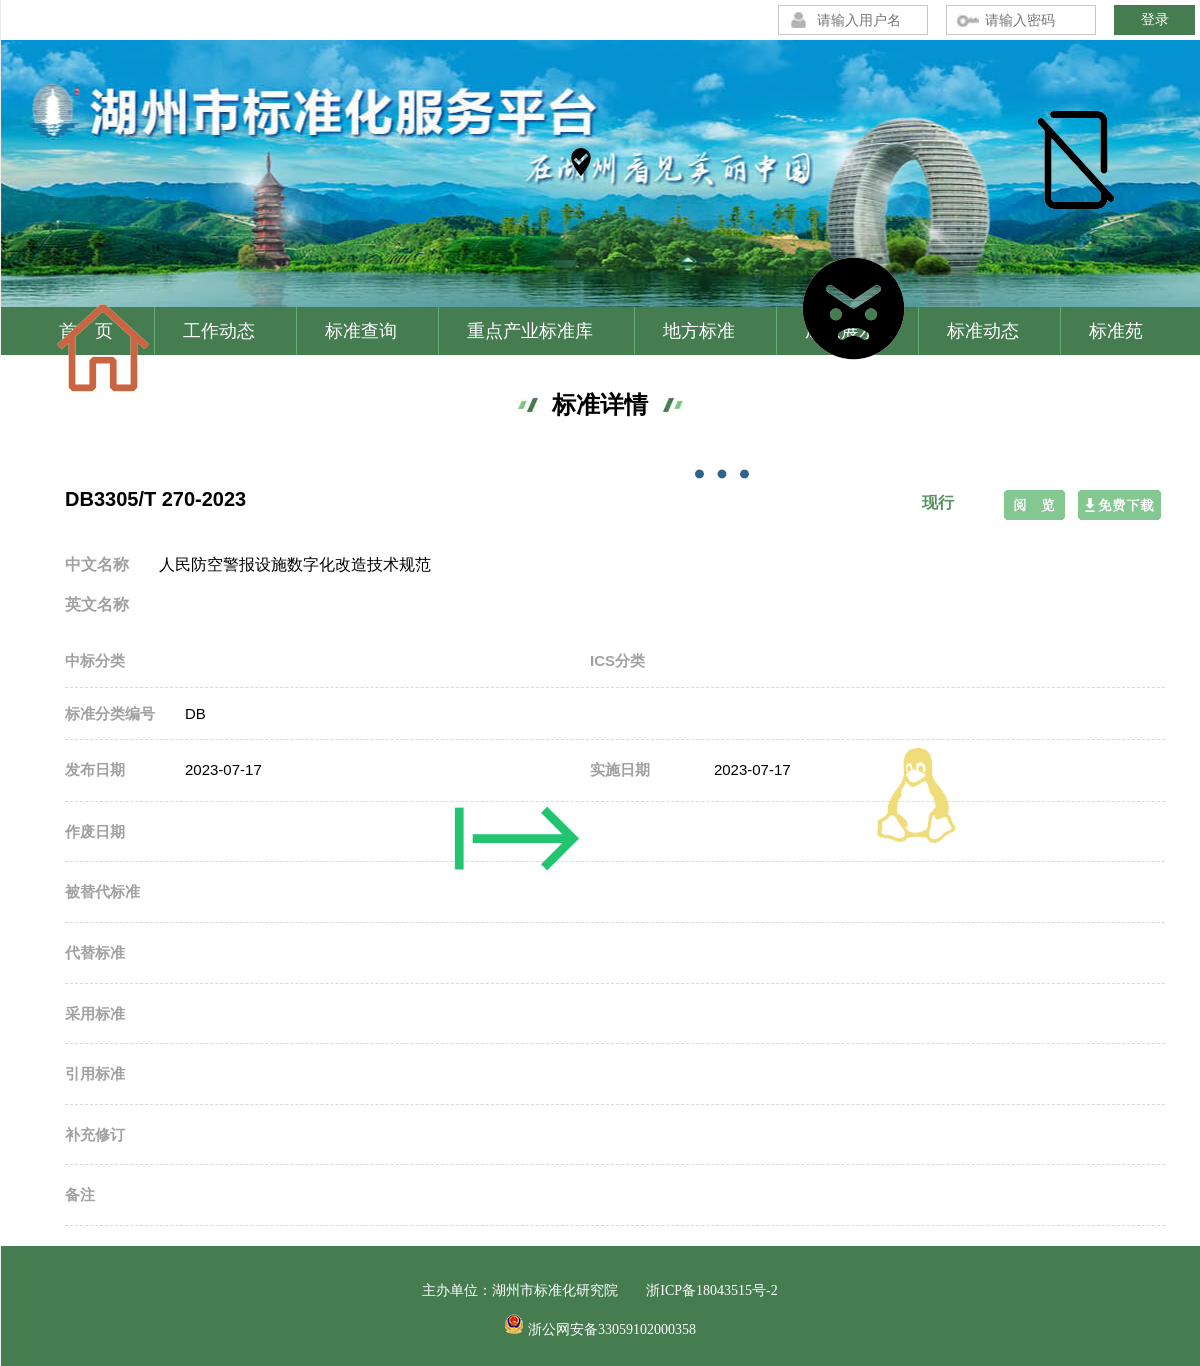 Image resolution: width=1200 pixels, height=1366 pixels. What do you see at coordinates (581, 162) in the screenshot?
I see `confirm or select a location` at bounding box center [581, 162].